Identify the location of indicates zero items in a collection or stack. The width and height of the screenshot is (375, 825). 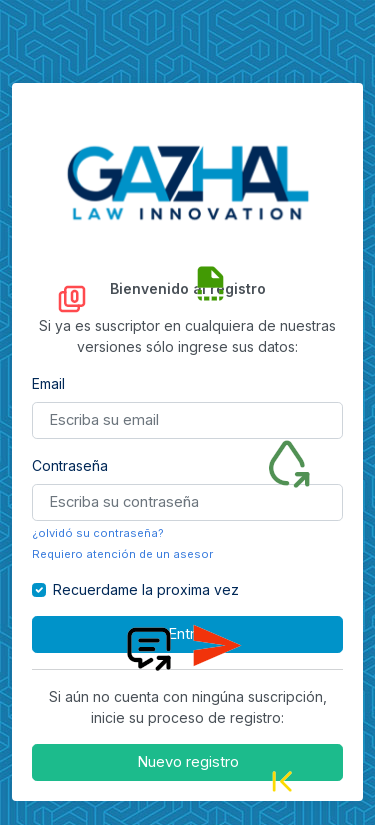
(72, 299).